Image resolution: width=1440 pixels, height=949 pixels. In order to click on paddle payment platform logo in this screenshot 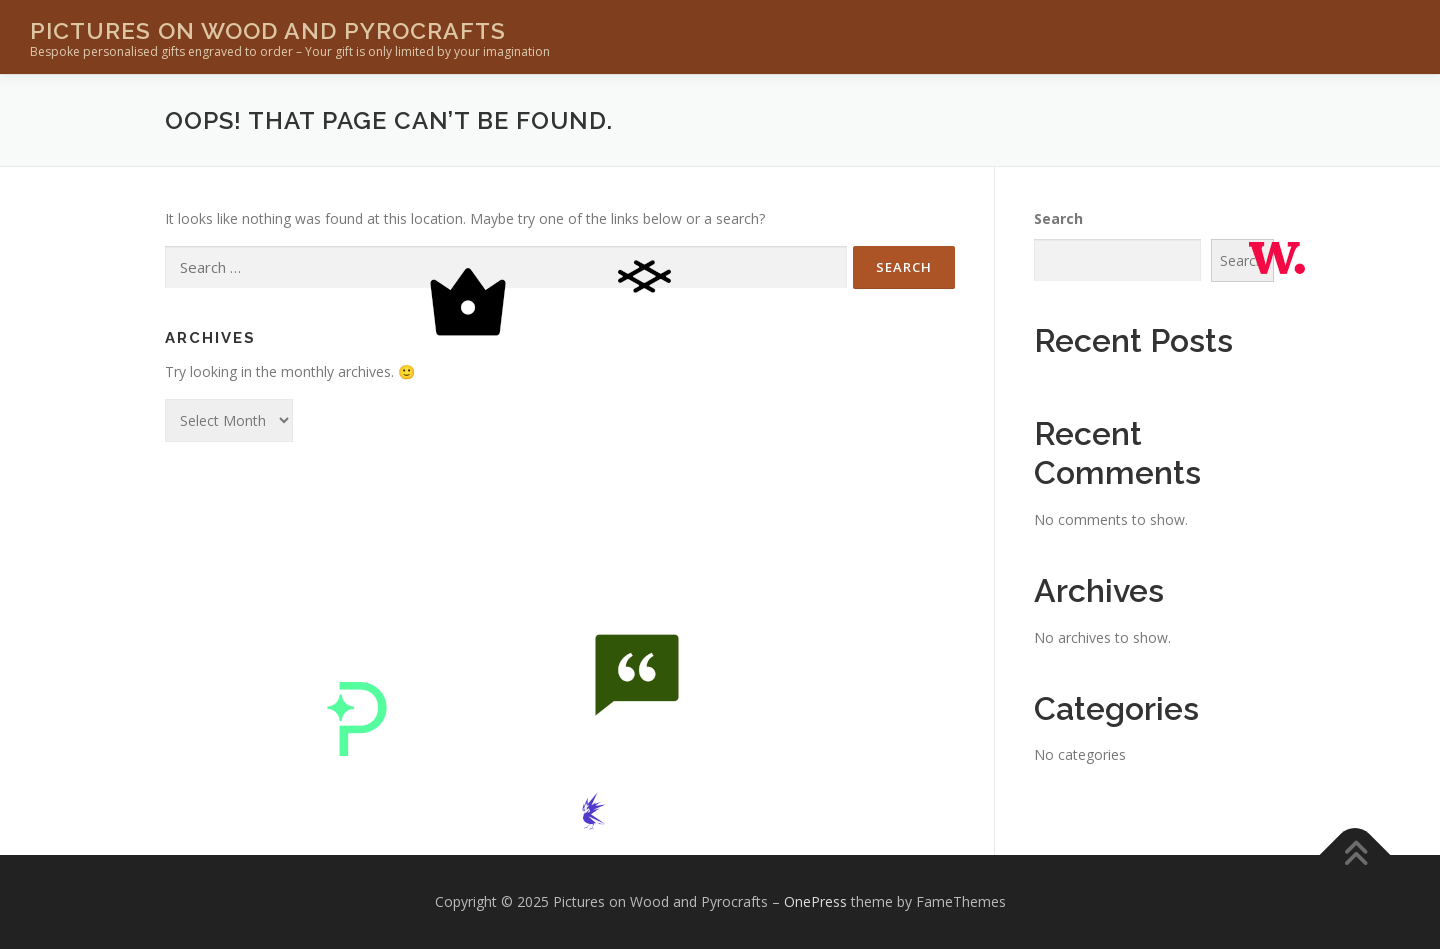, I will do `click(357, 719)`.